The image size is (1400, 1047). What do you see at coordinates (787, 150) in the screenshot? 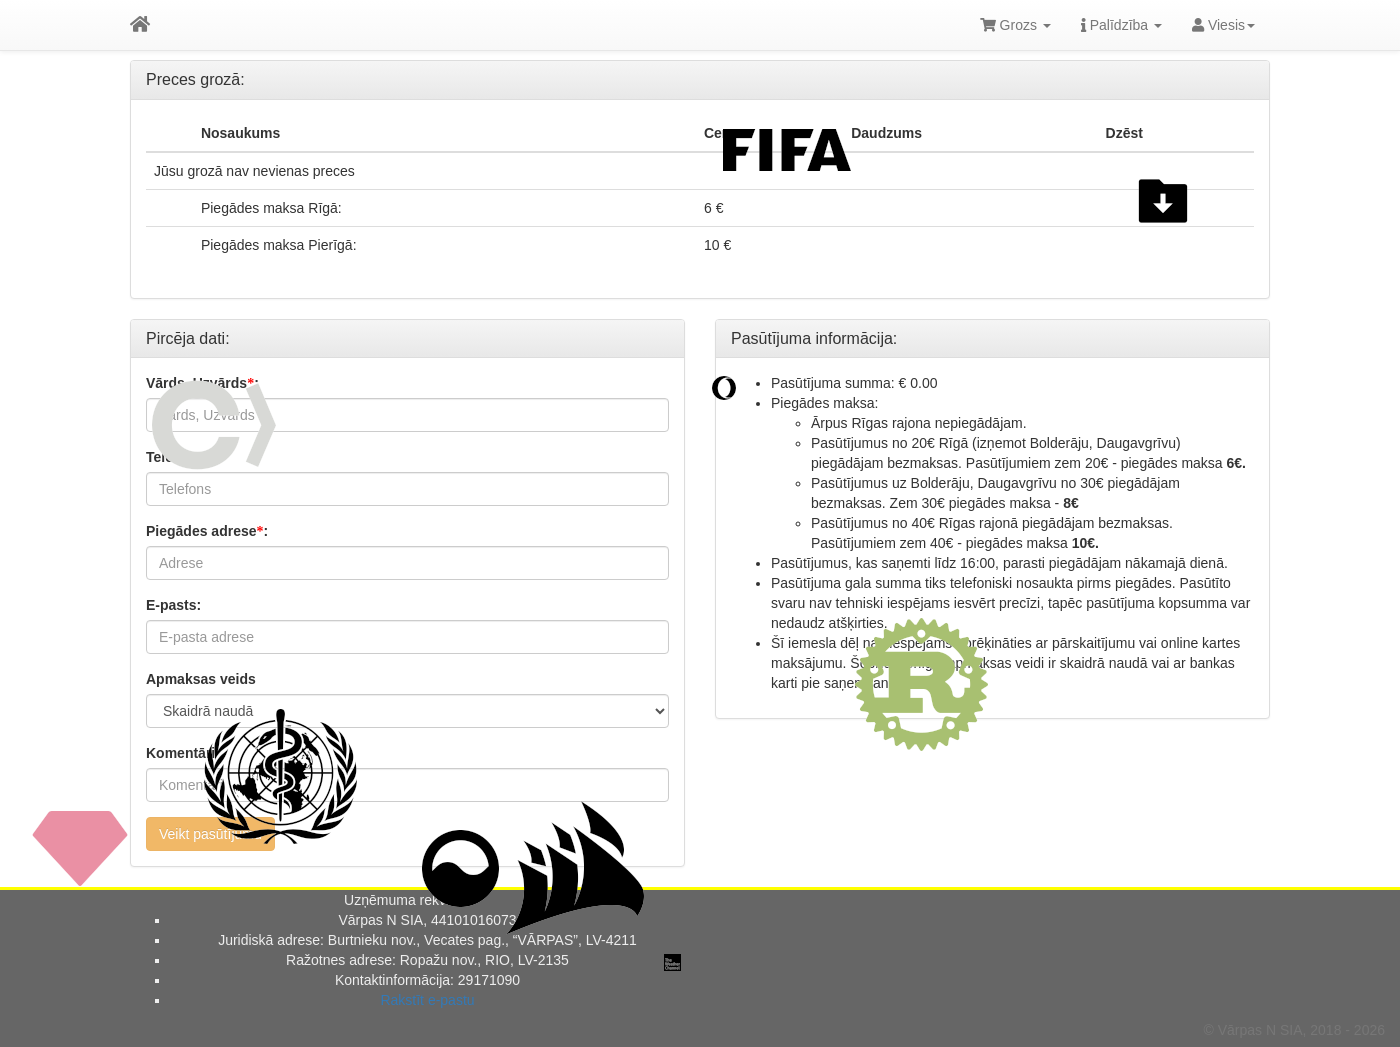
I see `FIFA official logo` at bounding box center [787, 150].